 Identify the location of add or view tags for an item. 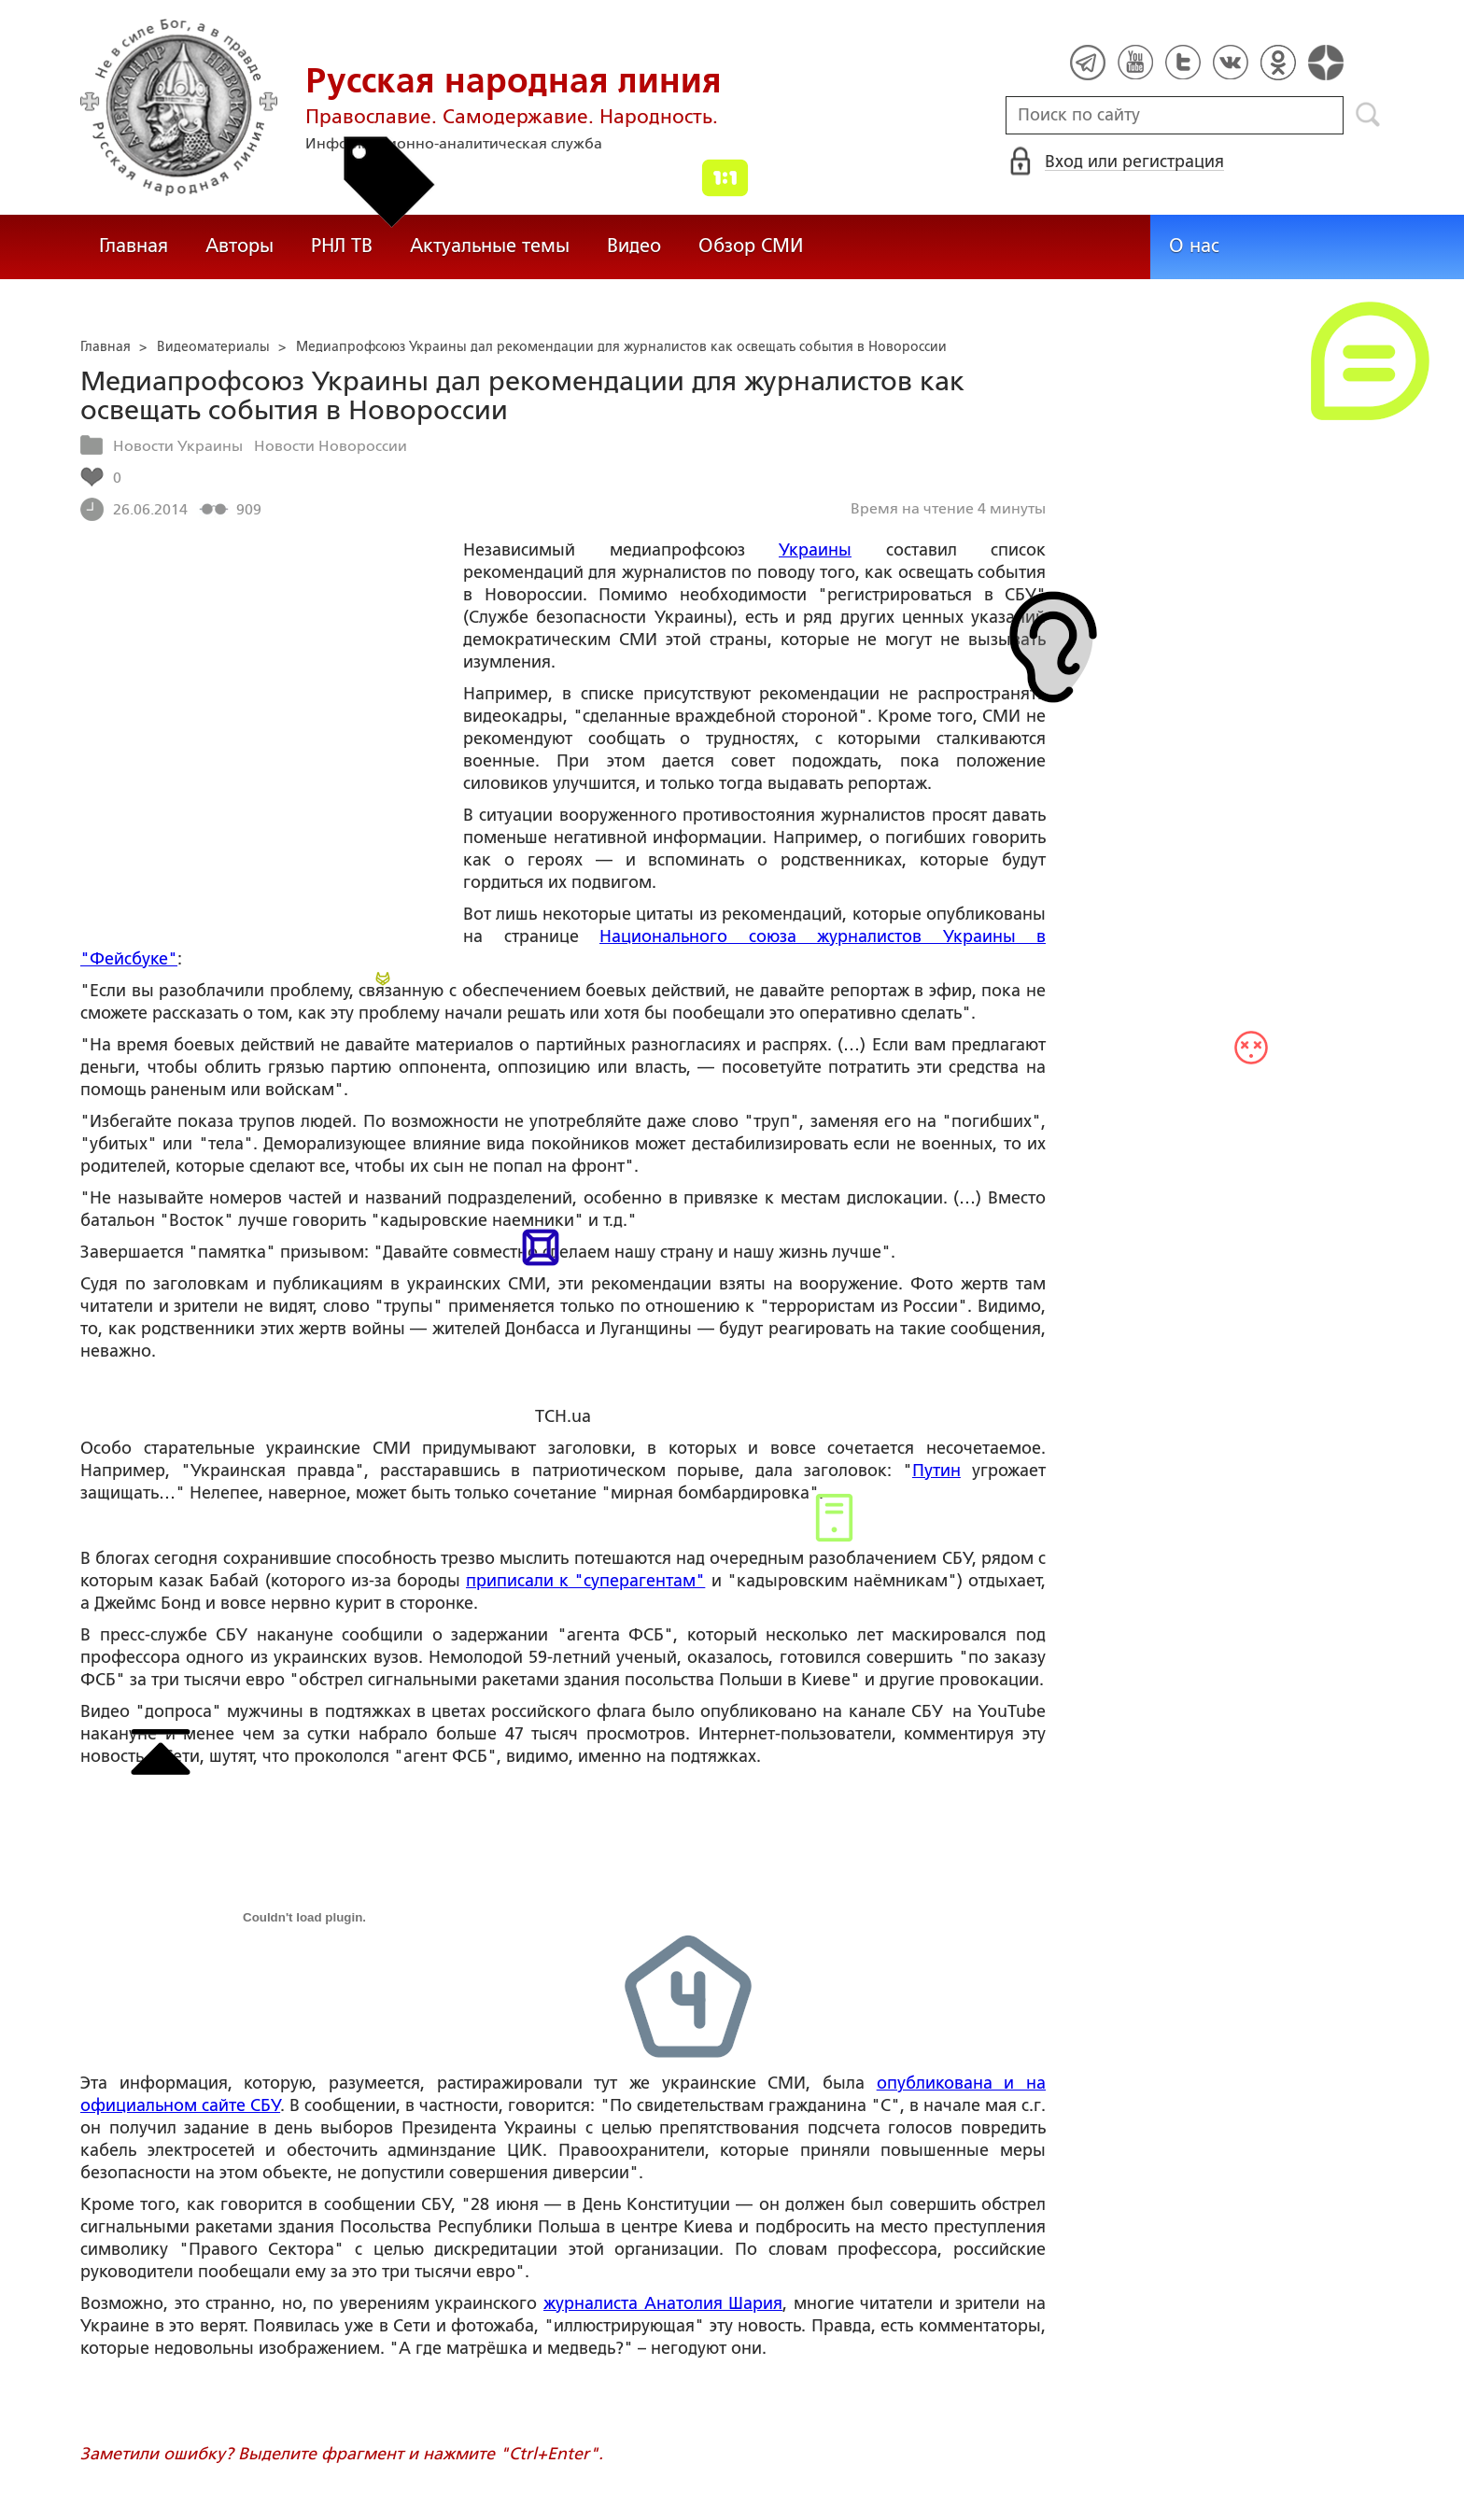
(387, 180).